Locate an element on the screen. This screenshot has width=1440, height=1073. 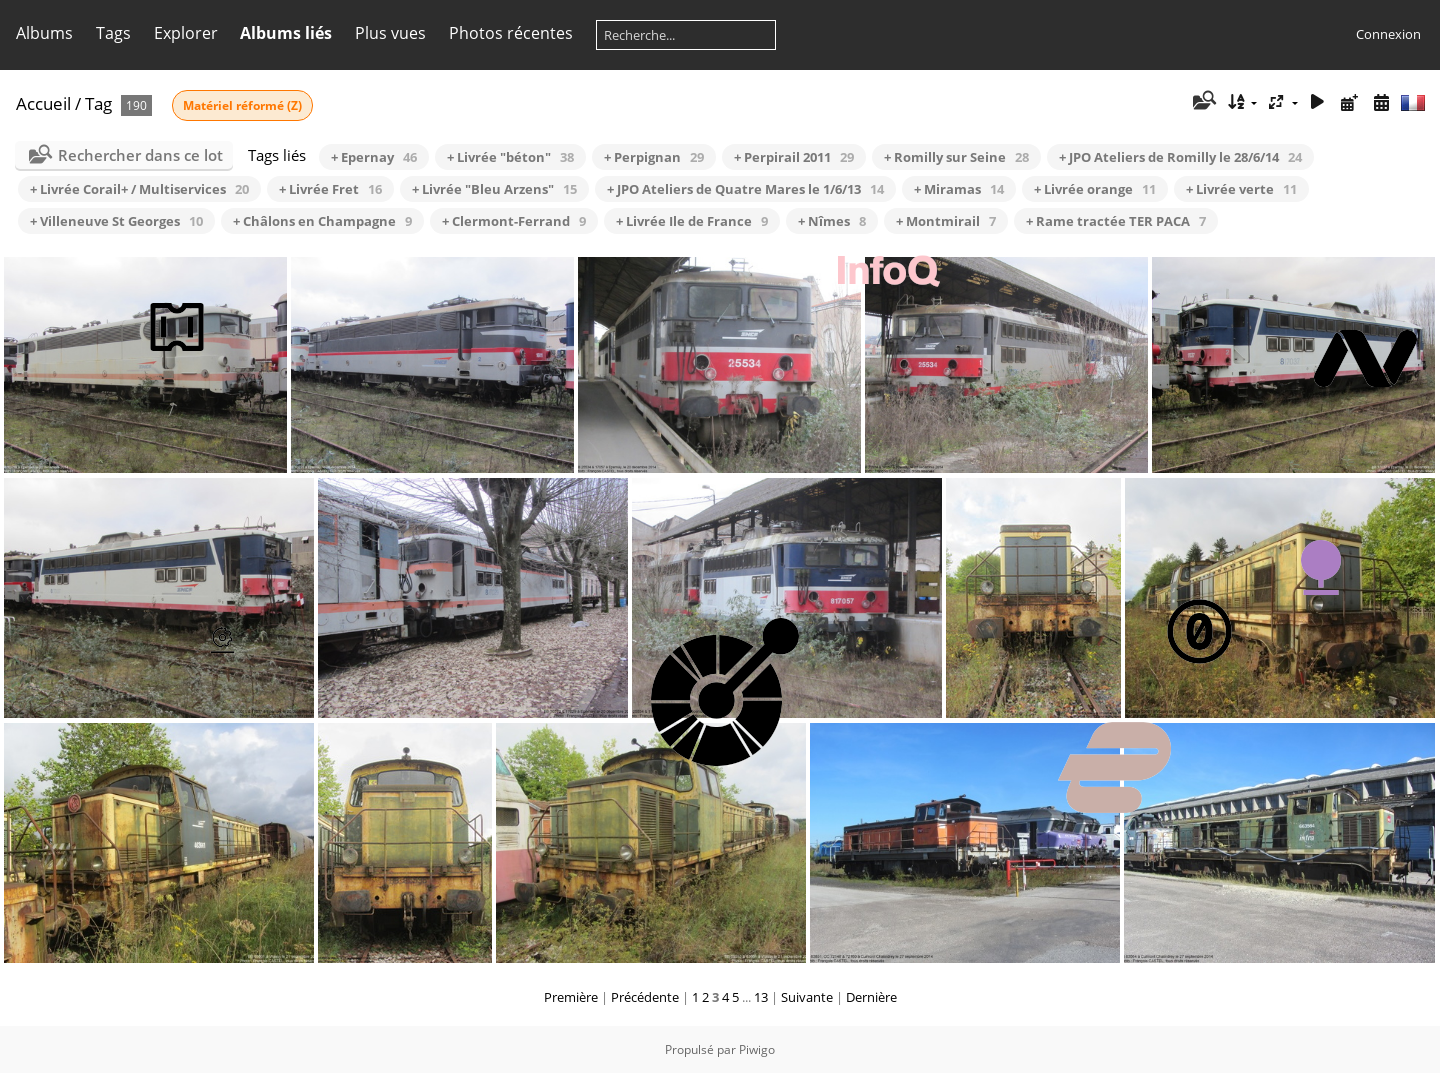
creative commons zero (CC0) public domain license is located at coordinates (1199, 631).